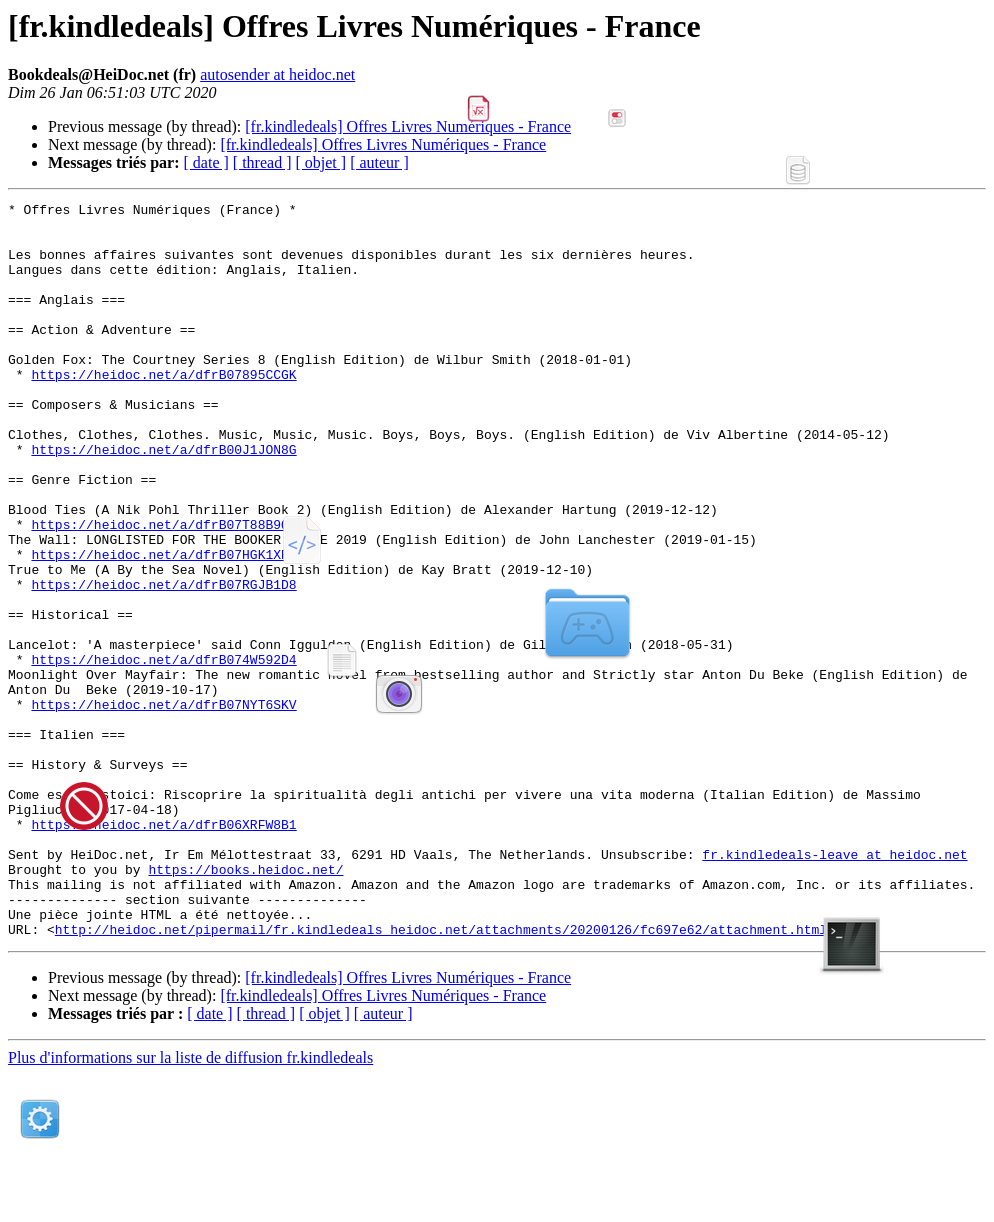 Image resolution: width=994 pixels, height=1222 pixels. Describe the element at coordinates (617, 118) in the screenshot. I see `open unity tweak tool settings` at that location.